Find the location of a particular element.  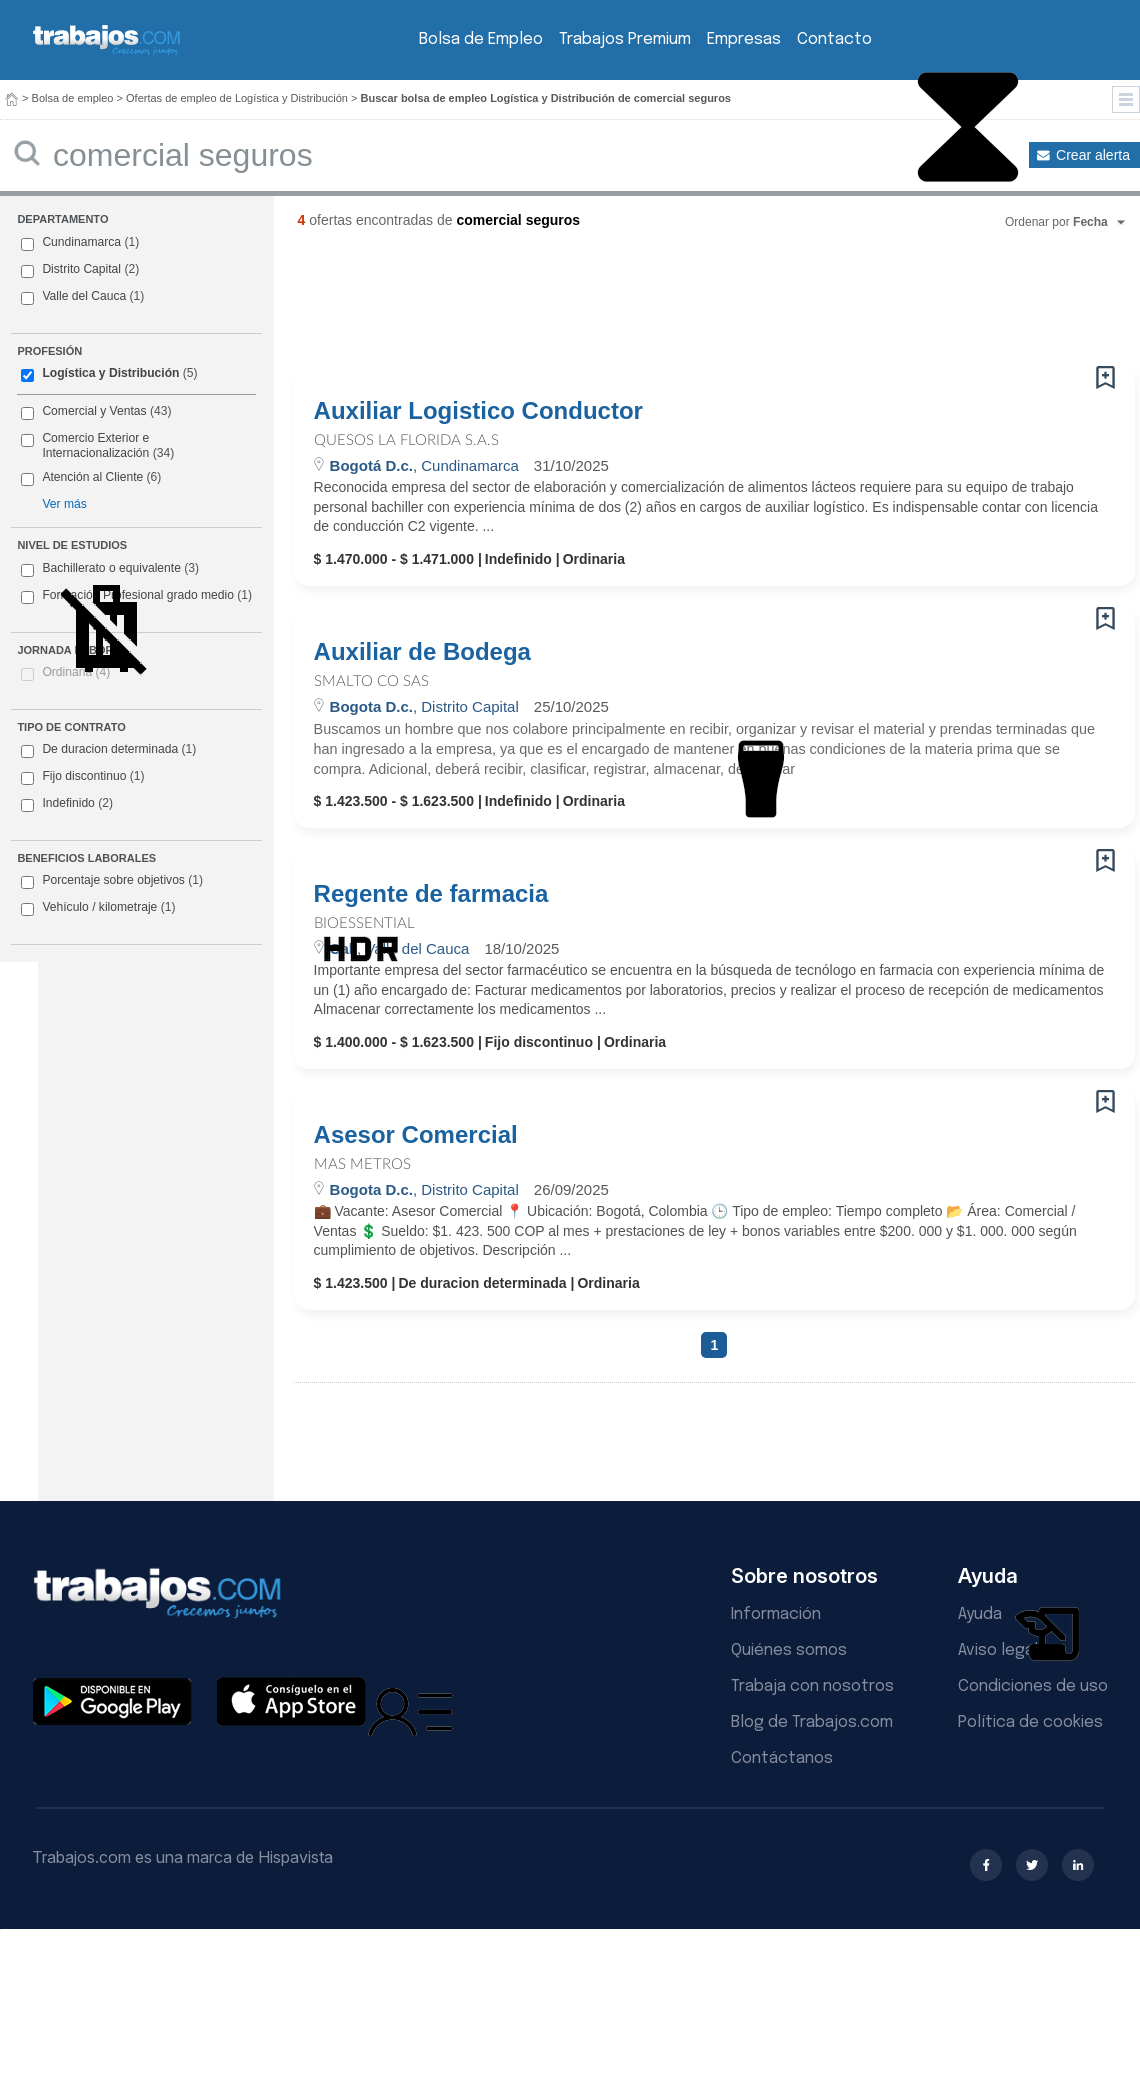

no luggage allowed in this area is located at coordinates (106, 628).